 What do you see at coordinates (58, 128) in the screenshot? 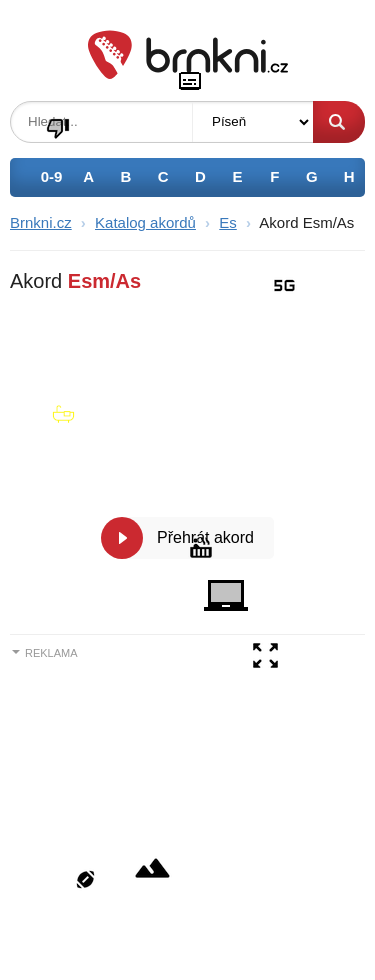
I see `dislike or downvote content` at bounding box center [58, 128].